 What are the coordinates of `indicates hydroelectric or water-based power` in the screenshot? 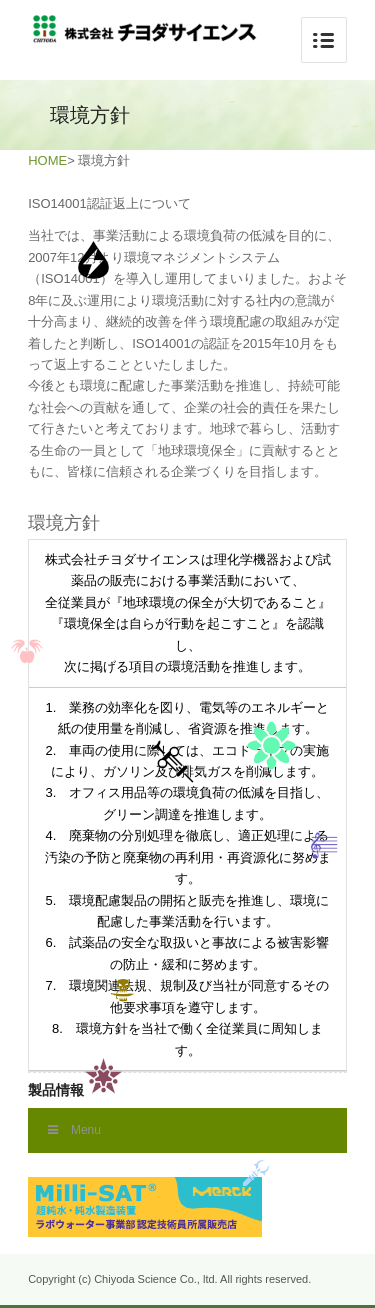 It's located at (93, 259).